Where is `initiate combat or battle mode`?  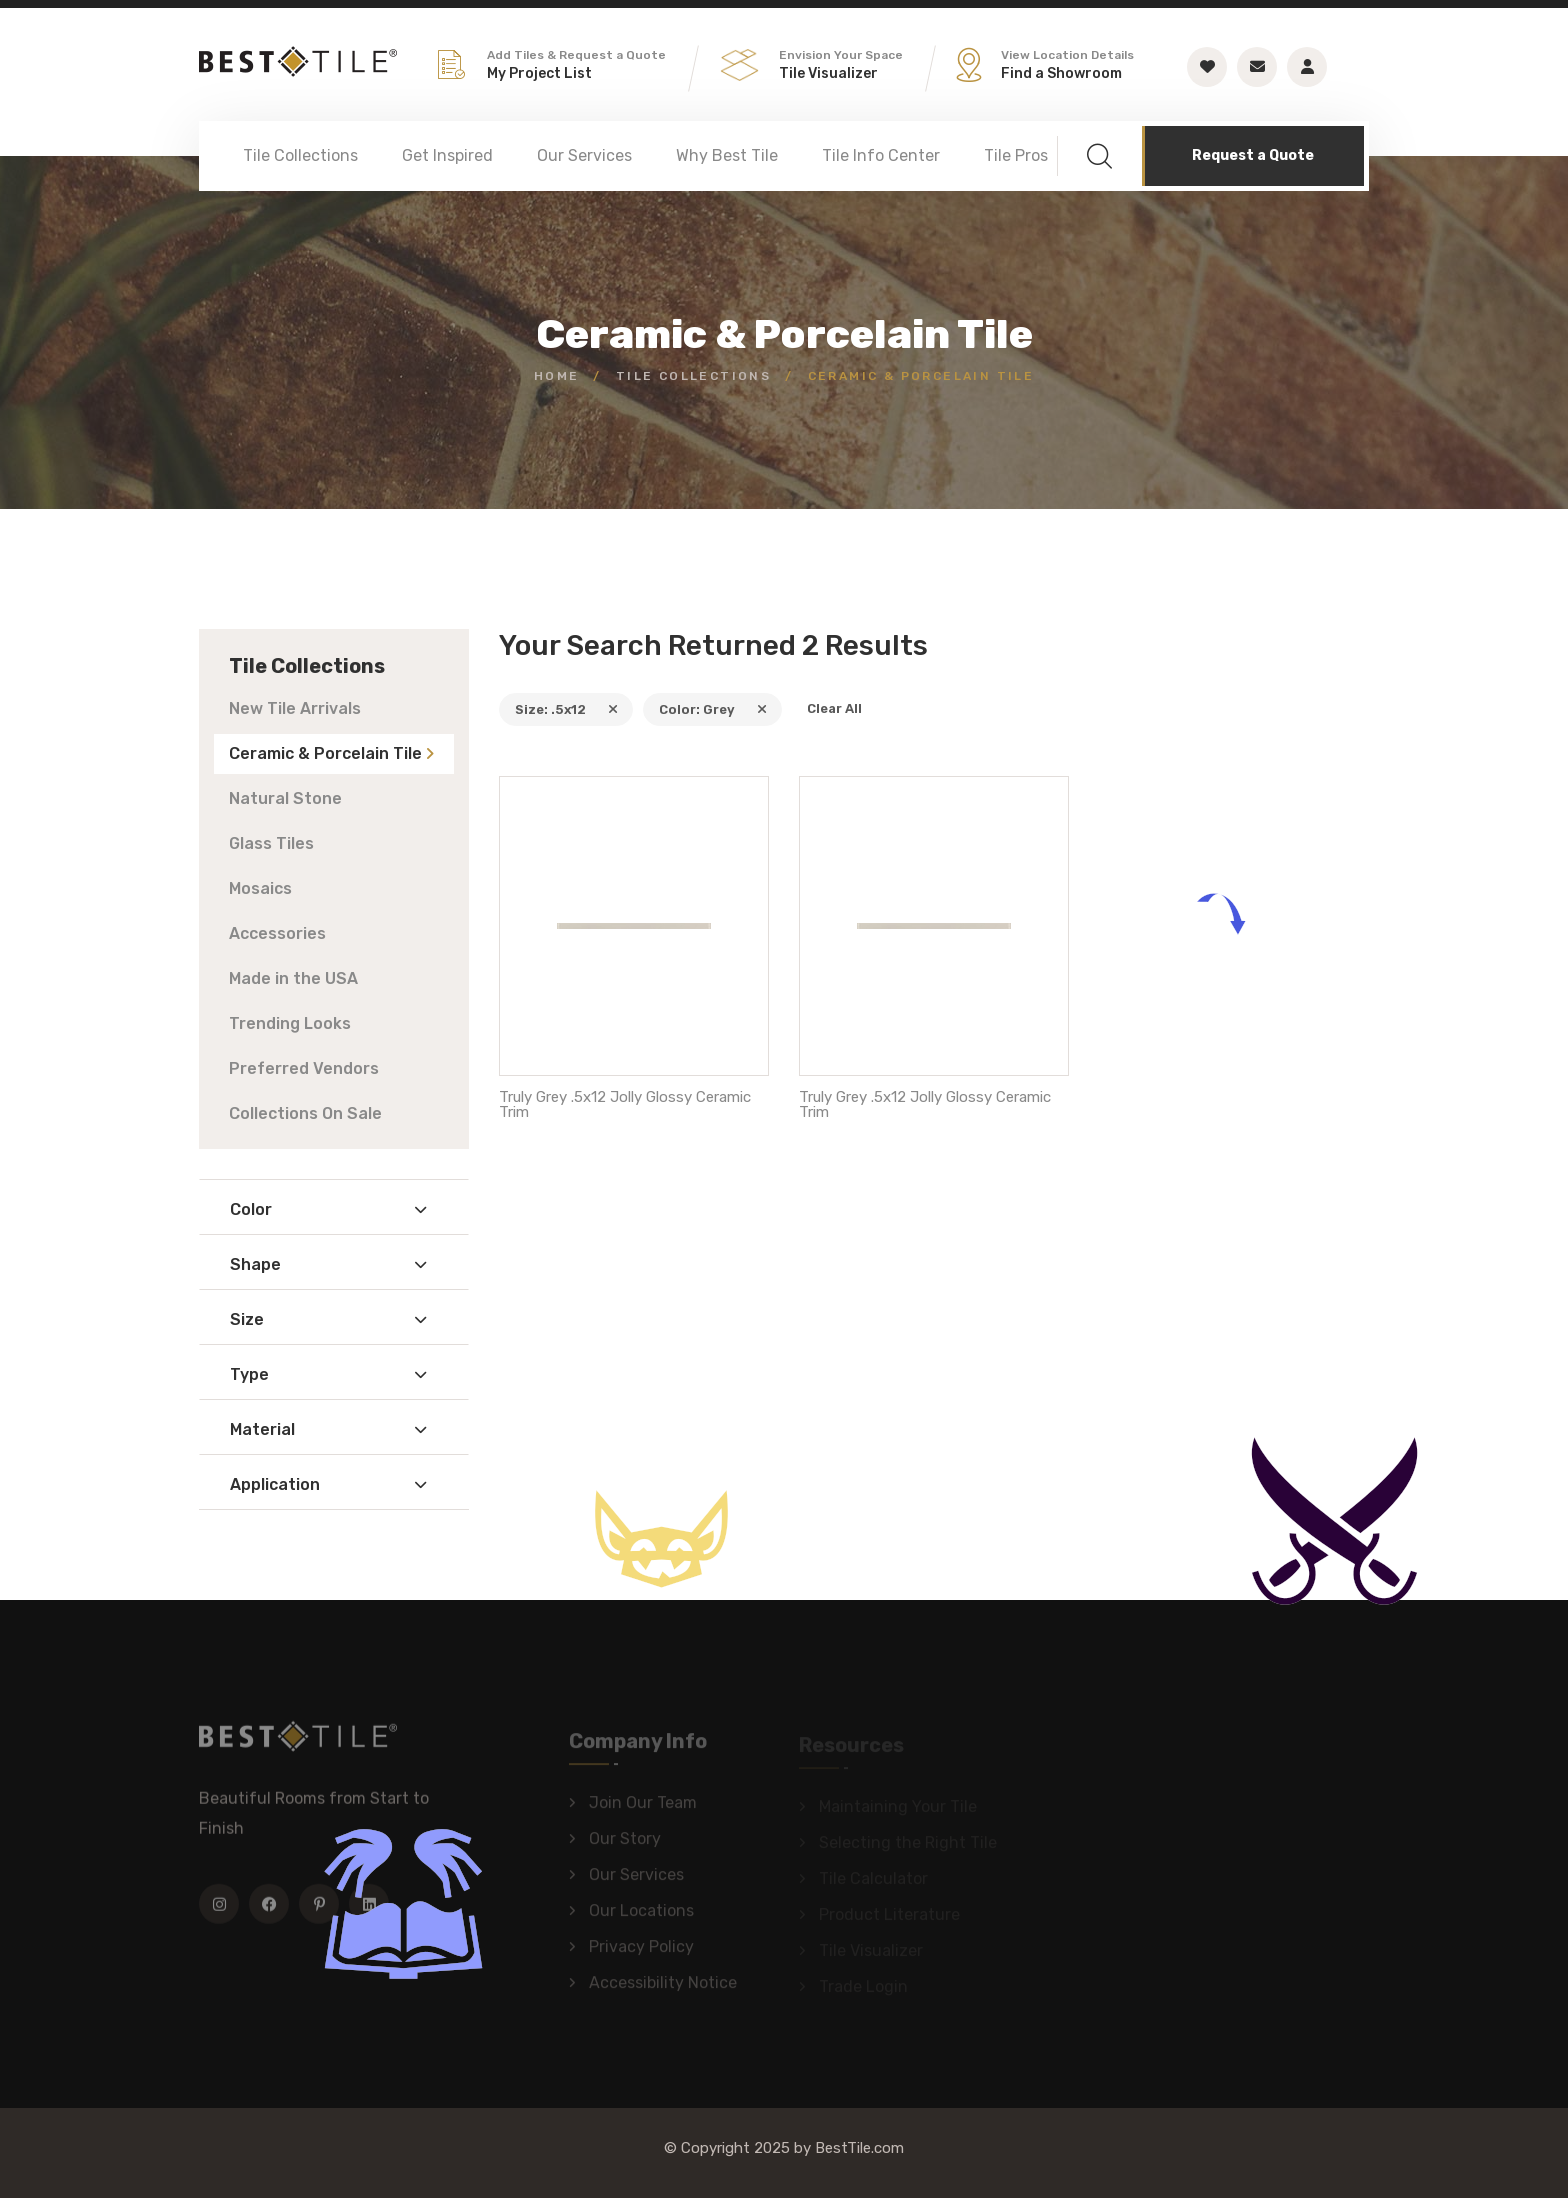 initiate combat or battle mode is located at coordinates (1334, 1520).